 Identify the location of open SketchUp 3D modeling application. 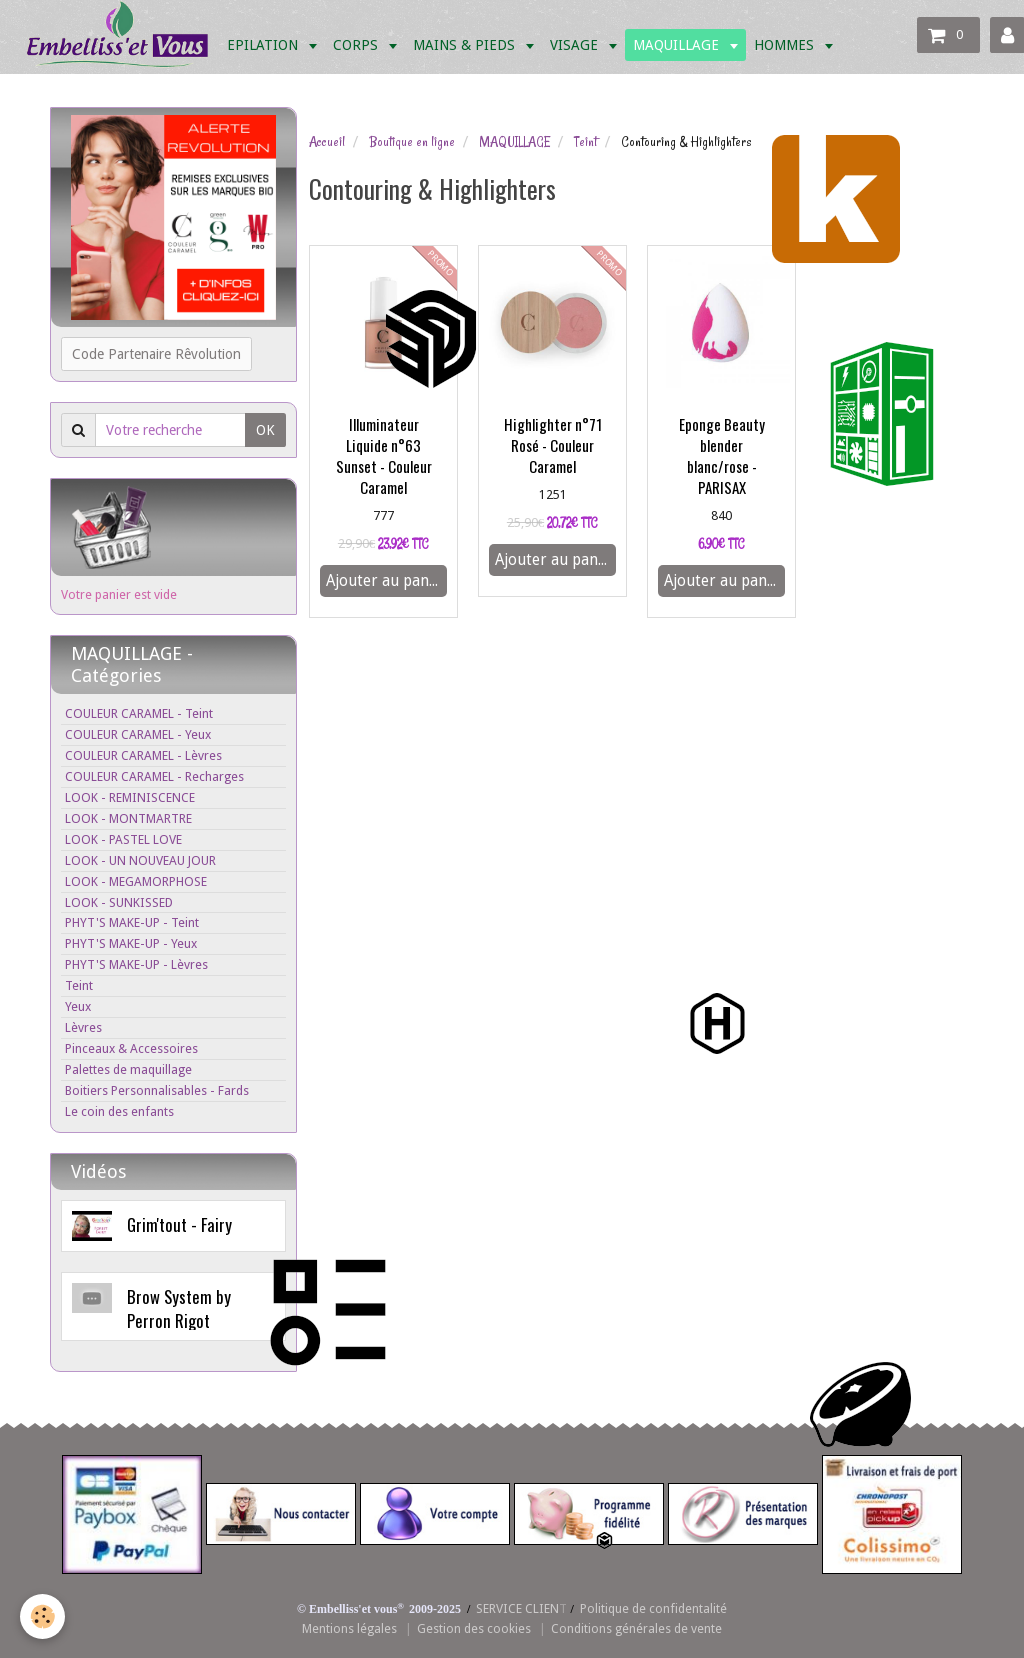
(431, 339).